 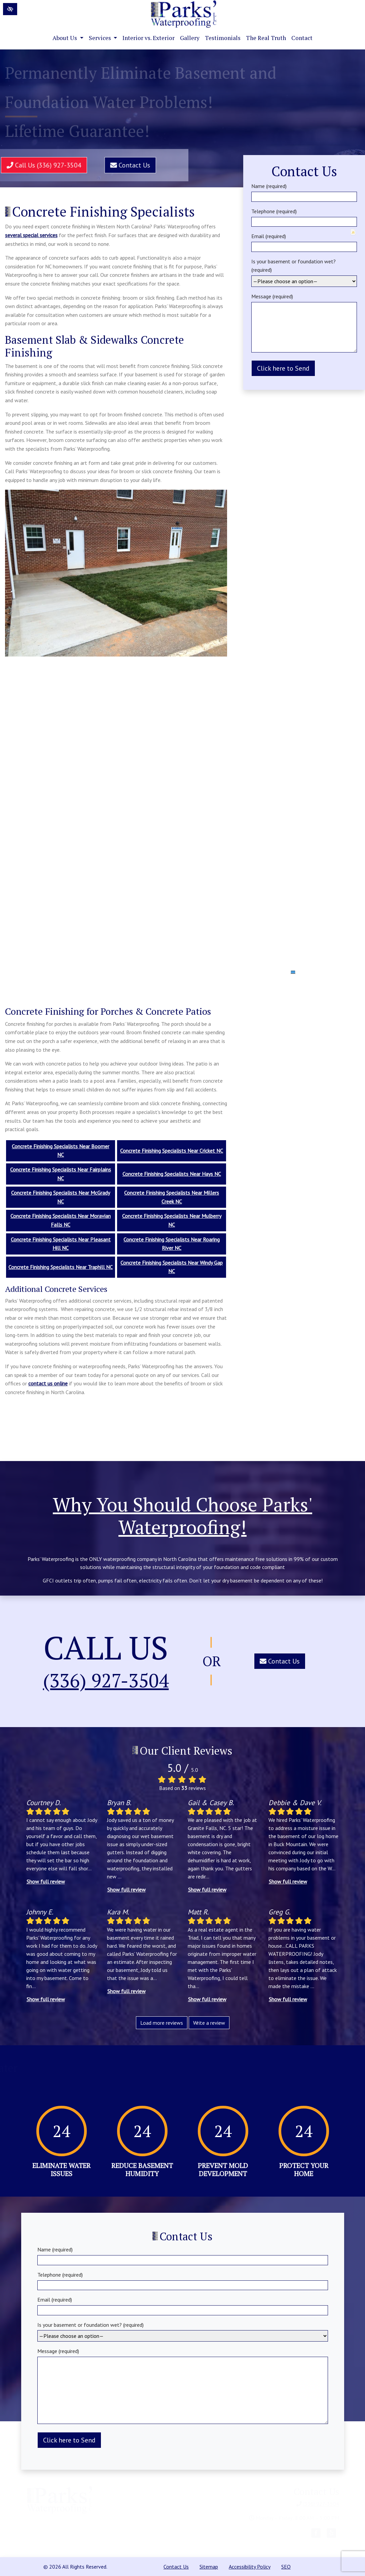 What do you see at coordinates (293, 972) in the screenshot?
I see `macbook pro 15-inch device icon` at bounding box center [293, 972].